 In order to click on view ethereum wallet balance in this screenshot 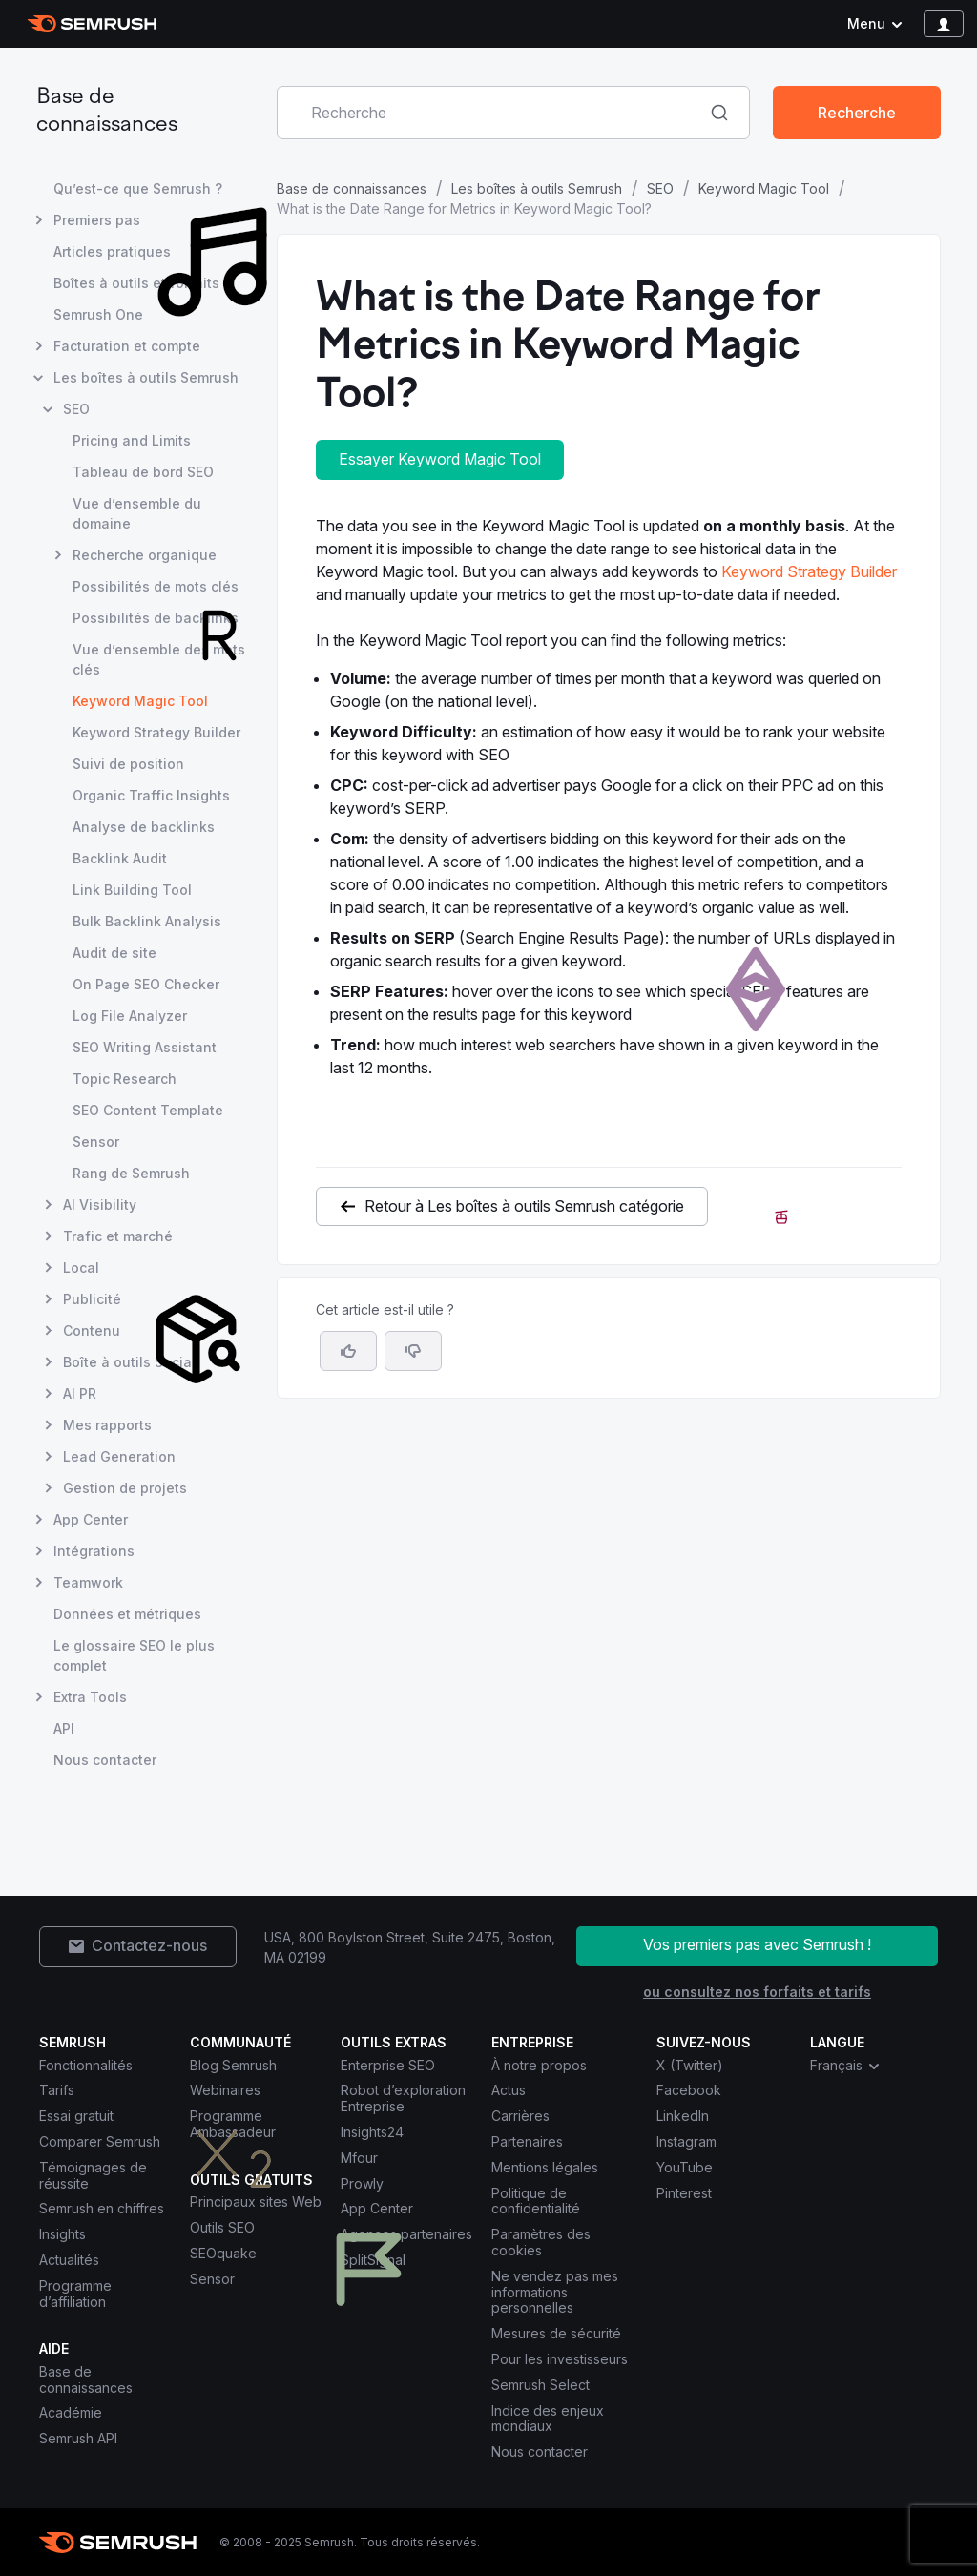, I will do `click(756, 989)`.